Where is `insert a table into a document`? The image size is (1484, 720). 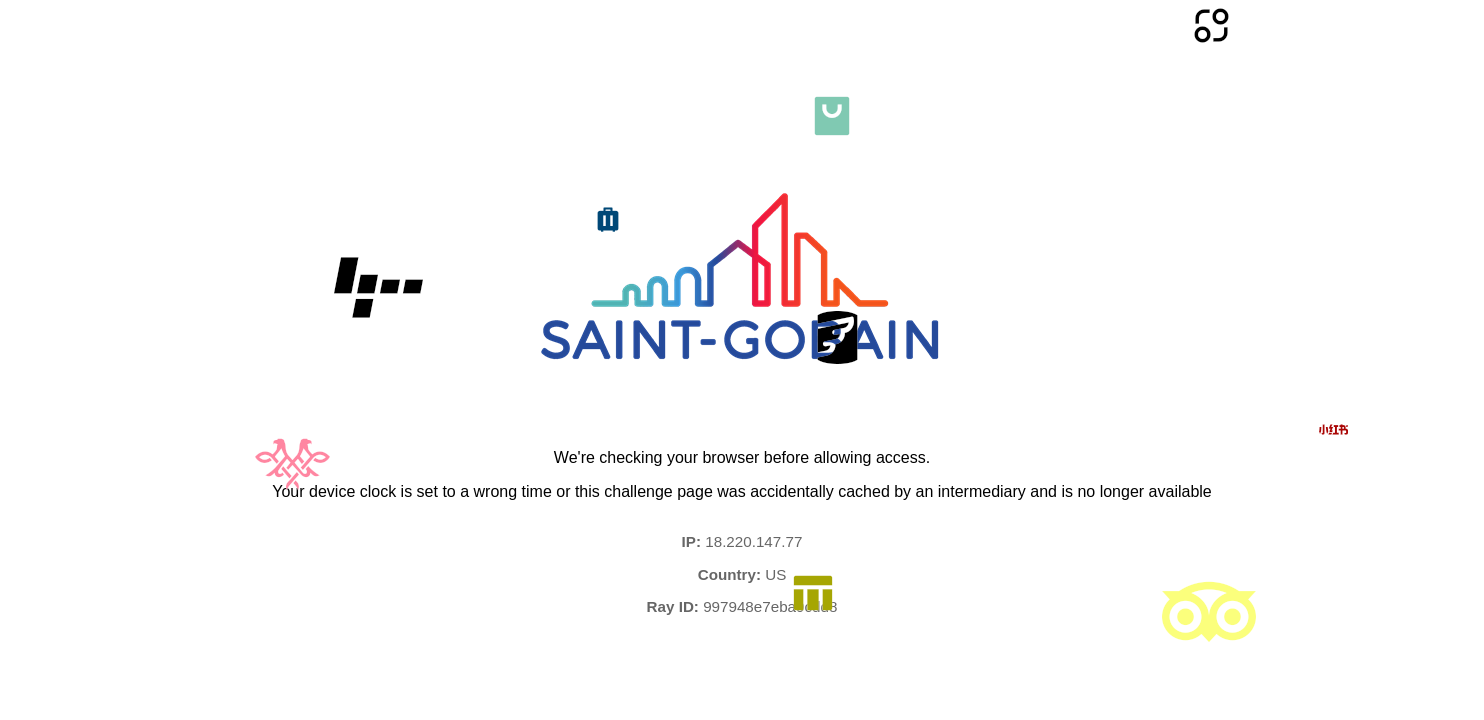 insert a table into a document is located at coordinates (813, 593).